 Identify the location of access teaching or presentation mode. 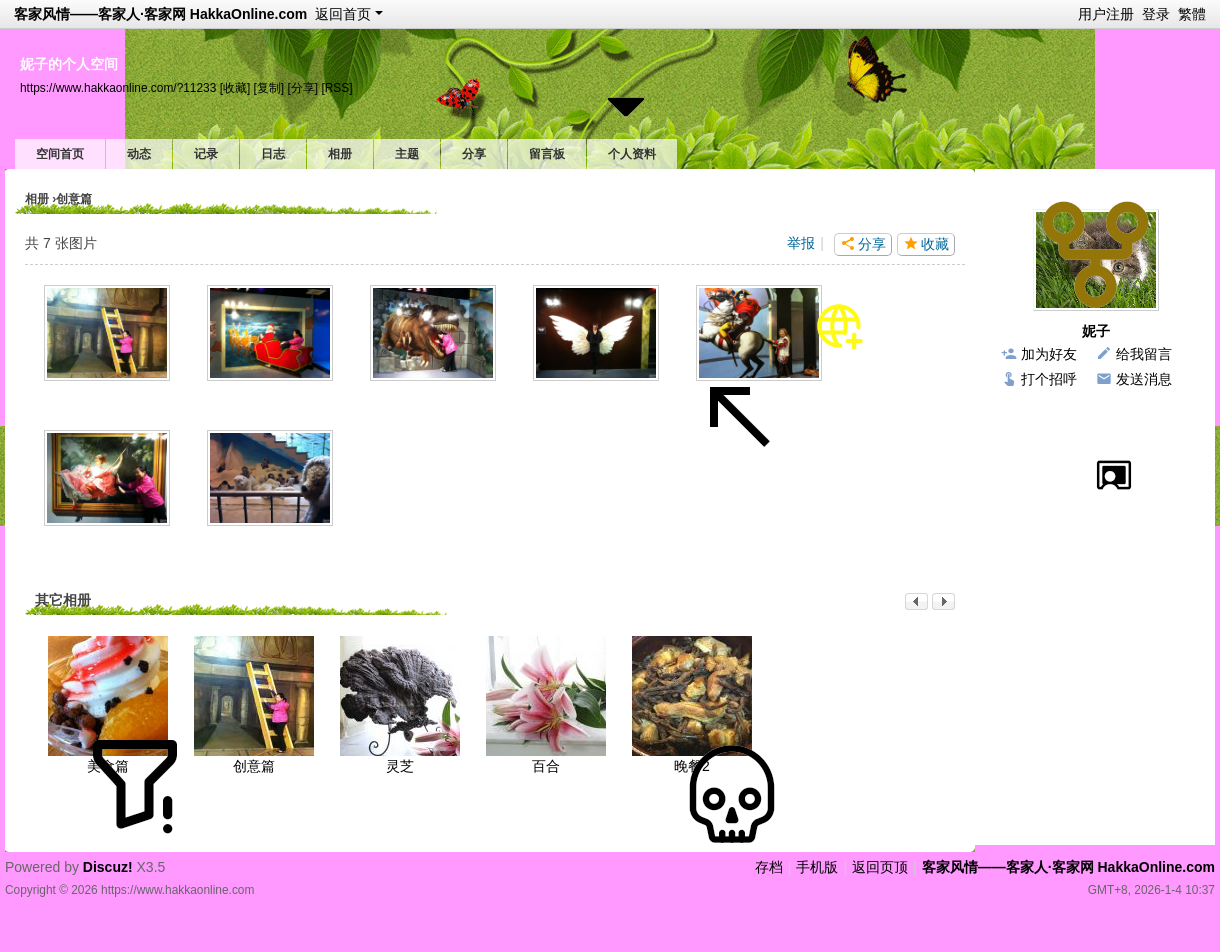
(1114, 475).